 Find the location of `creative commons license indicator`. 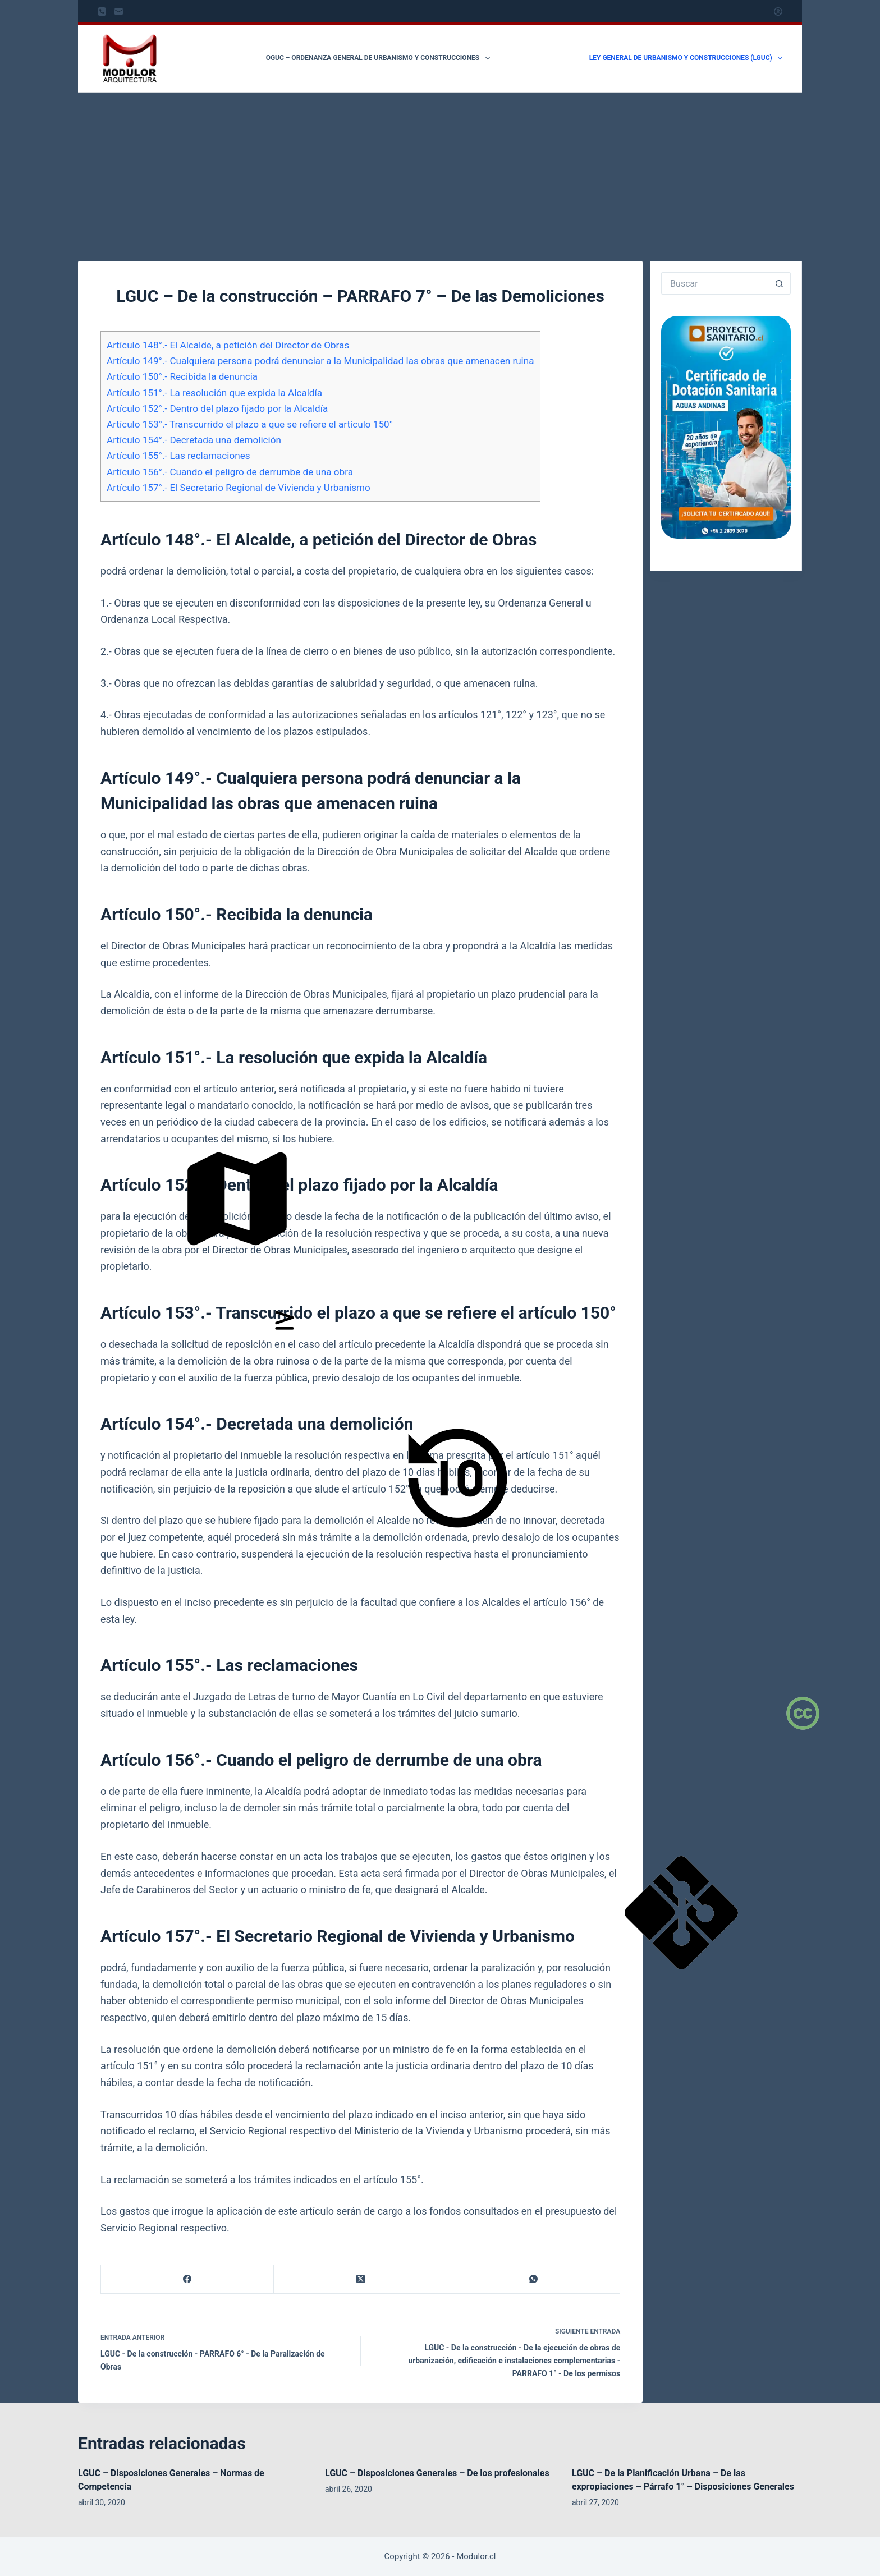

creative commons license indicator is located at coordinates (803, 1713).